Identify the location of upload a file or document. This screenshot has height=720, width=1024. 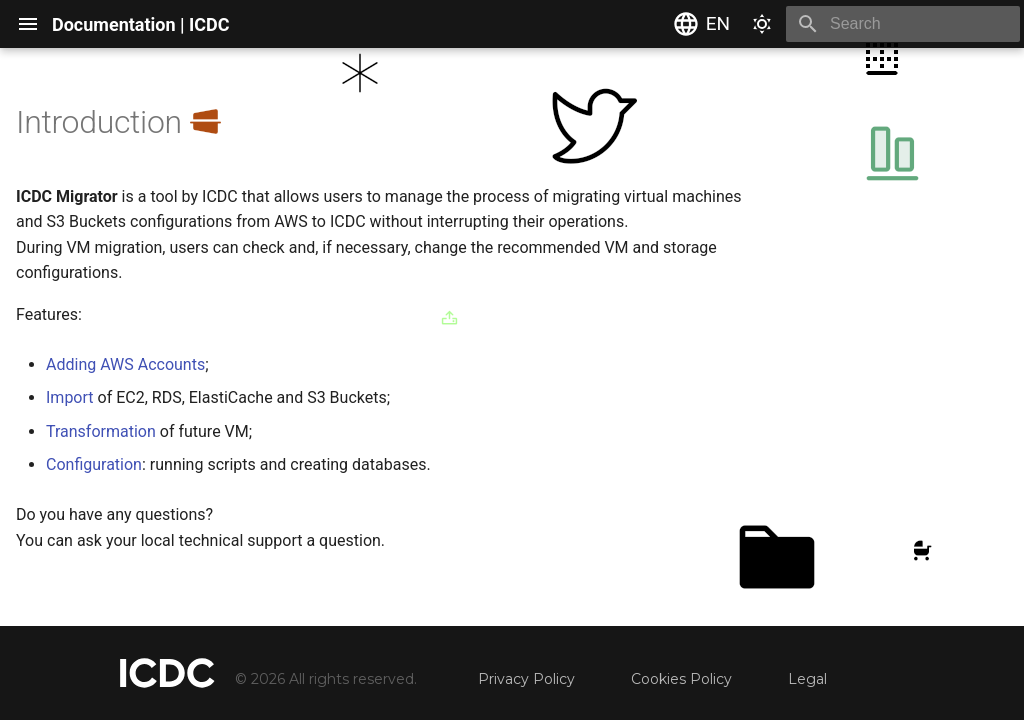
(449, 318).